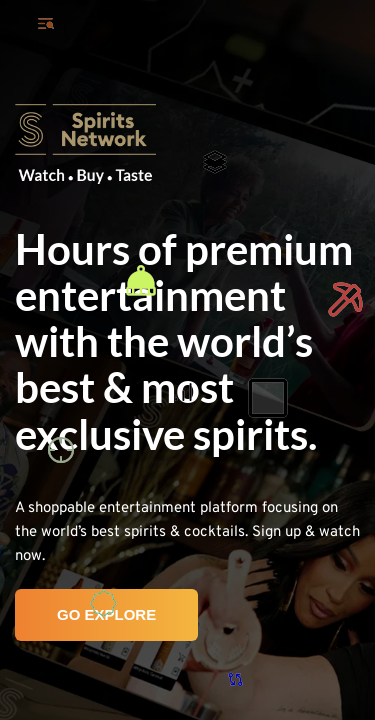 This screenshot has height=720, width=375. I want to click on view code differences between branches, so click(235, 679).